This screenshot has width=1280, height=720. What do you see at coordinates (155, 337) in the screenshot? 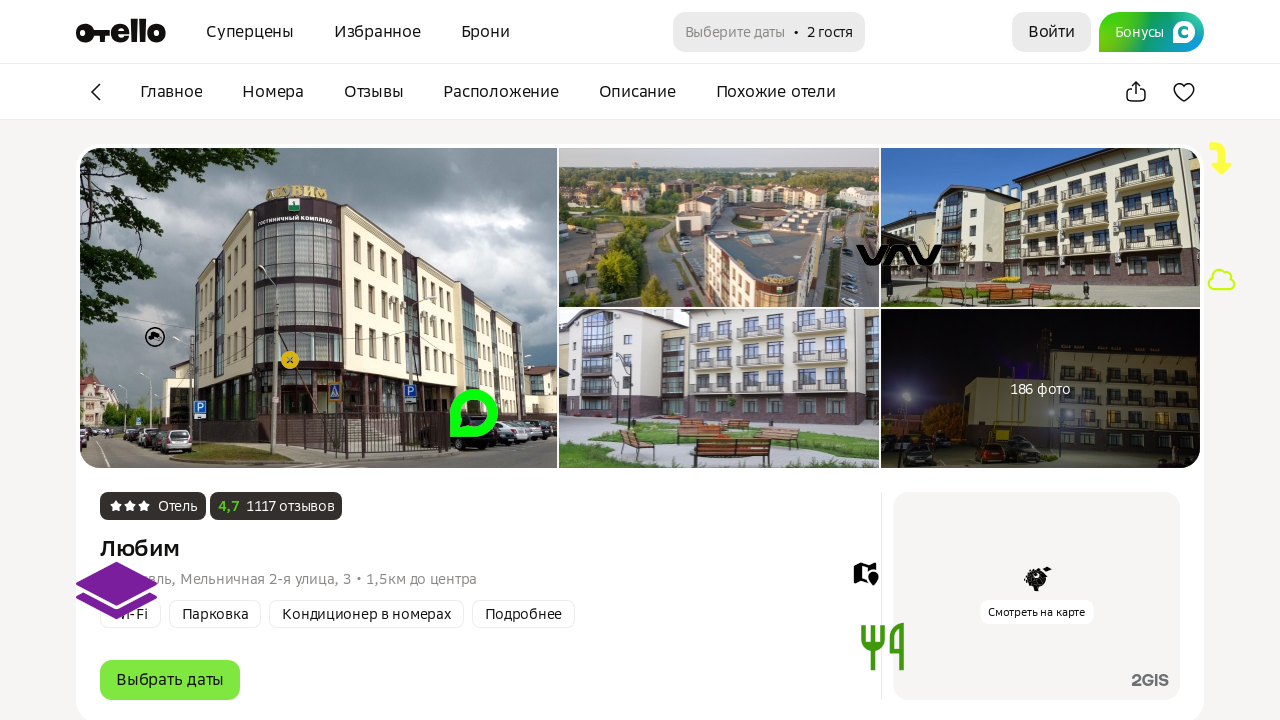
I see `indicates content is licensed for remixing` at bounding box center [155, 337].